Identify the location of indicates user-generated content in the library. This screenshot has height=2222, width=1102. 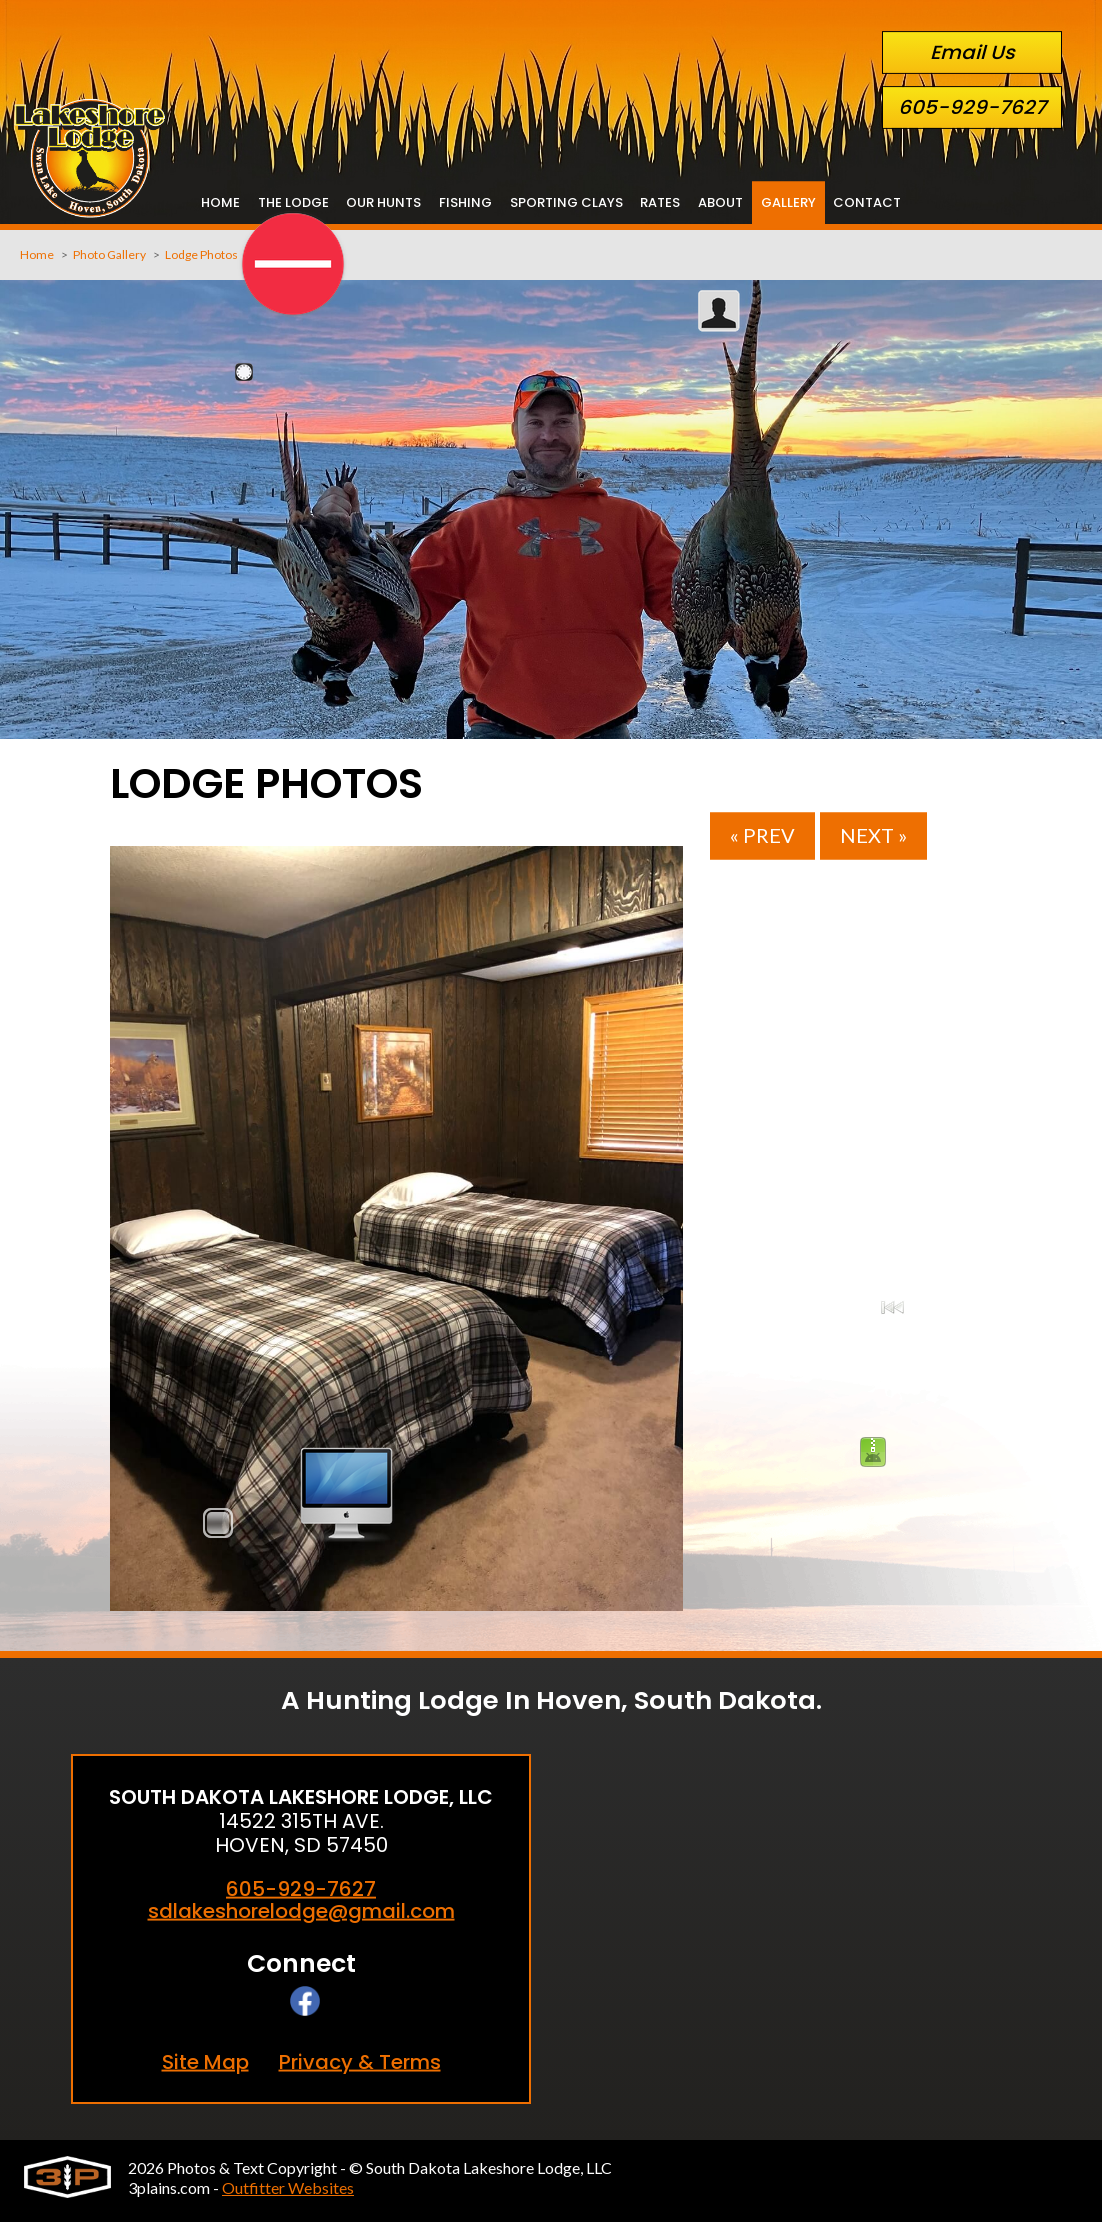
(693, 285).